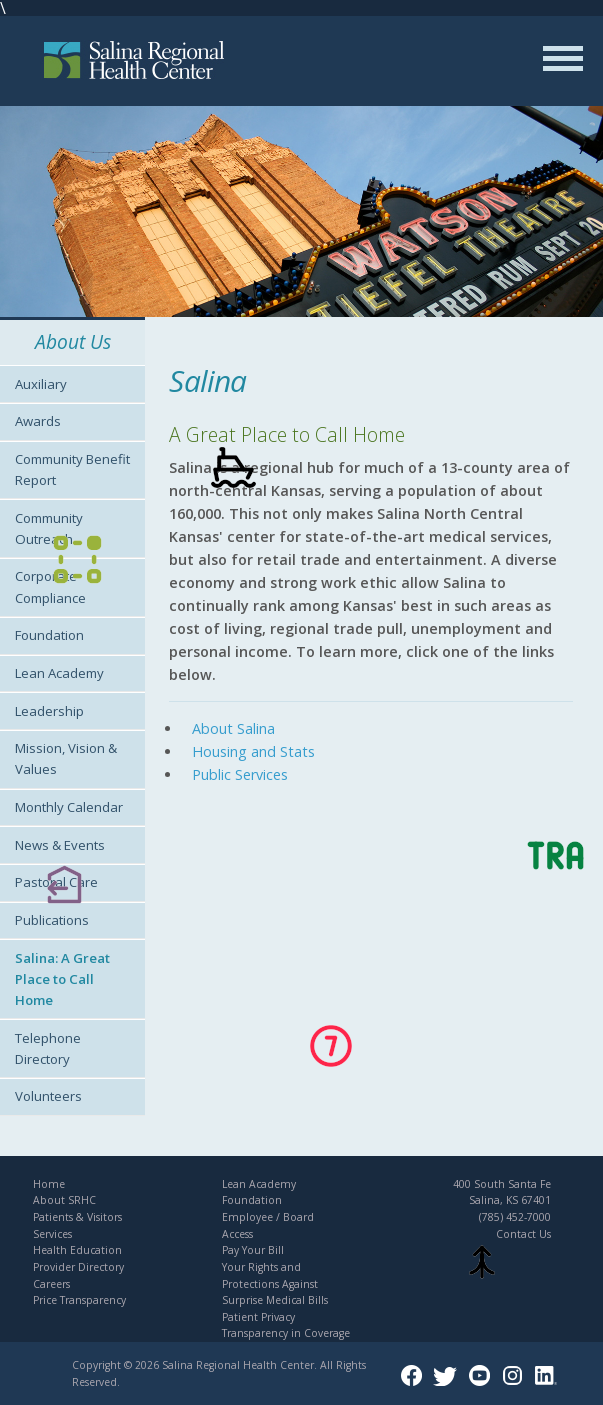  I want to click on merge two branches or paths together, so click(482, 1262).